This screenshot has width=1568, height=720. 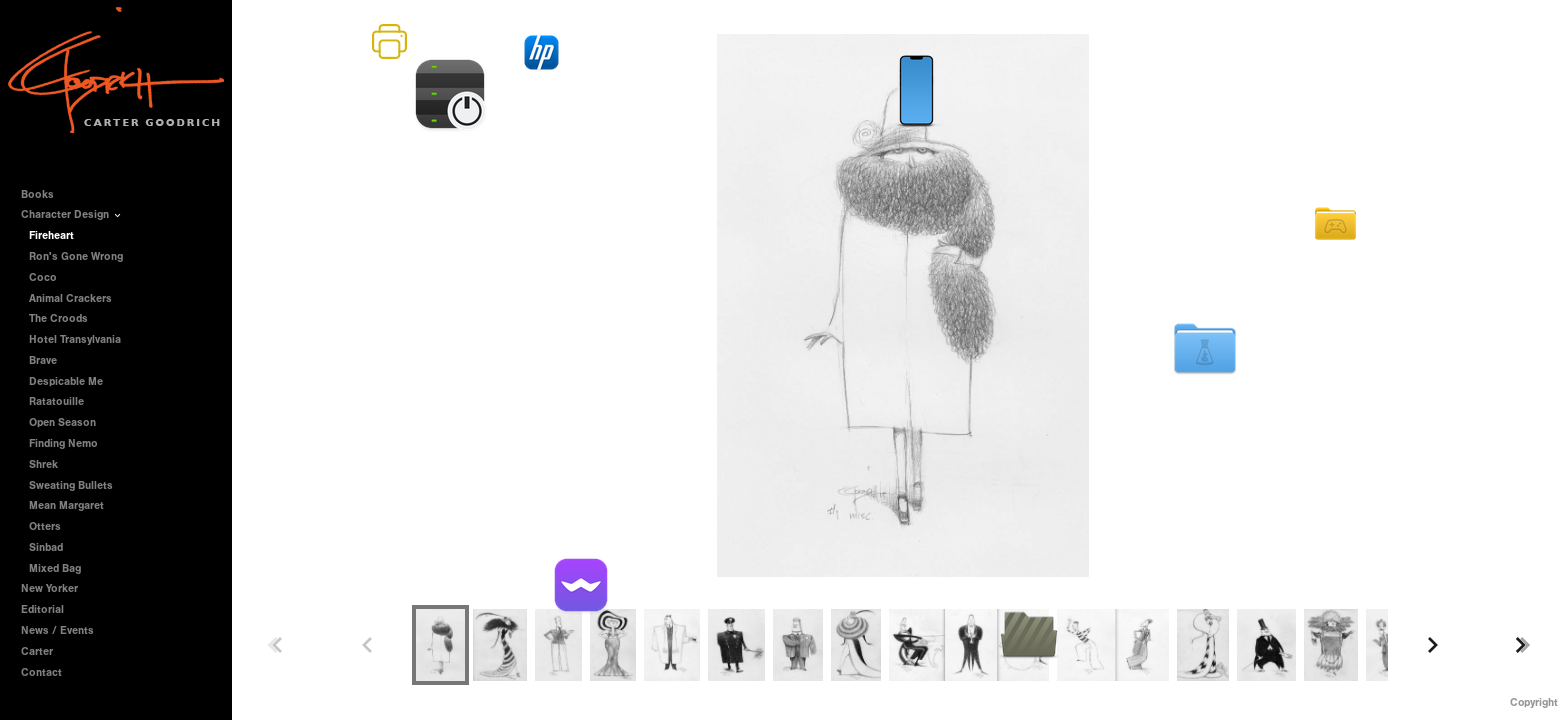 I want to click on open ferdium messaging aggregator app, so click(x=581, y=585).